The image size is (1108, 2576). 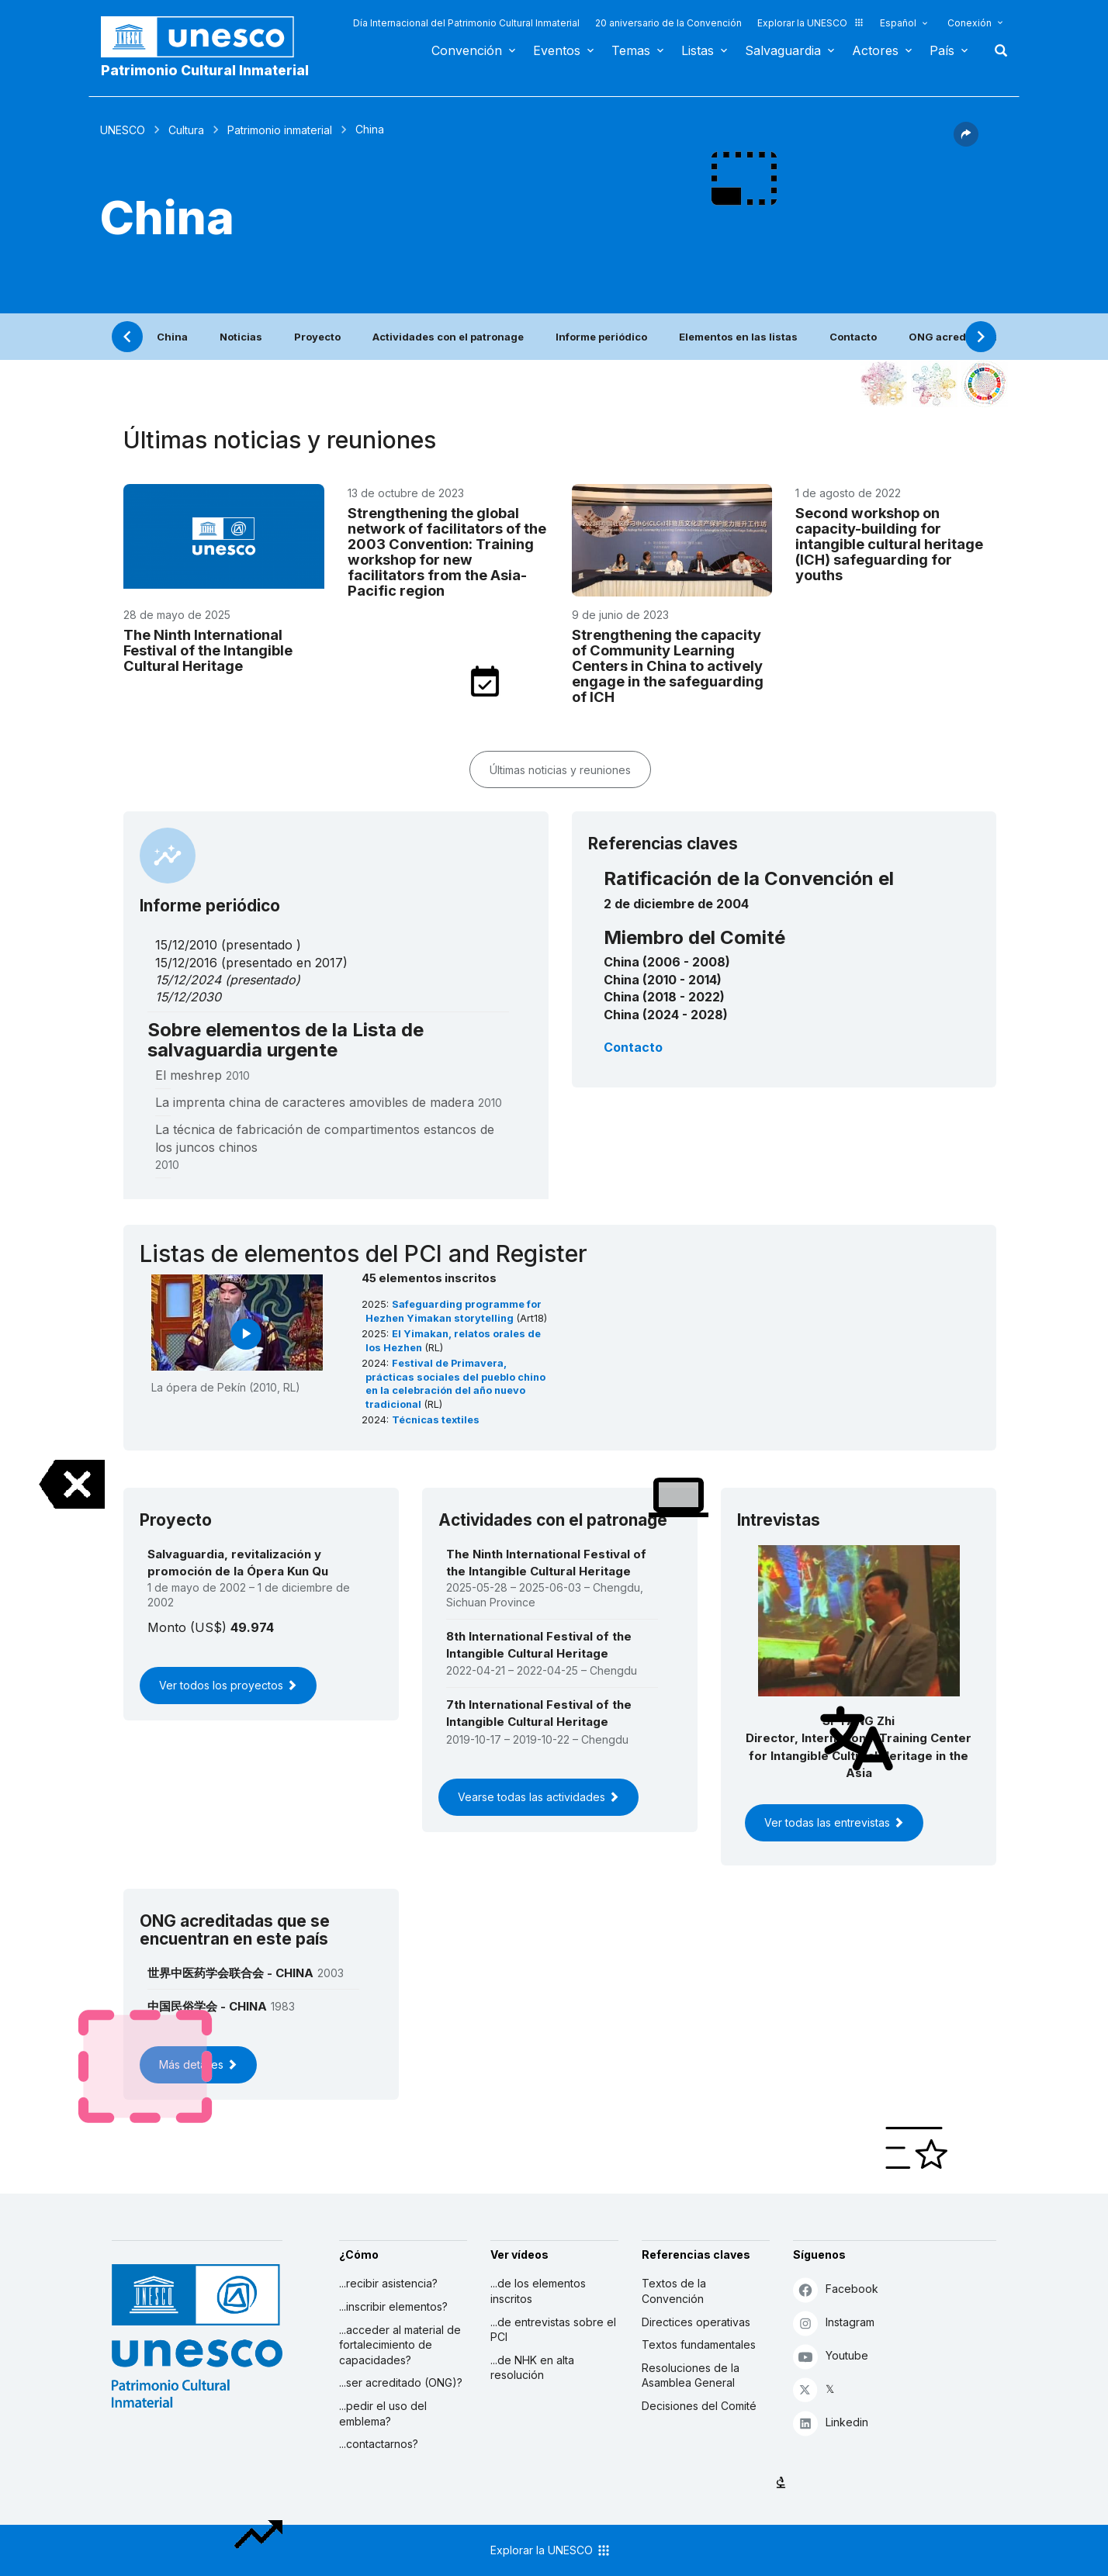 What do you see at coordinates (914, 2148) in the screenshot?
I see `view your favorites list` at bounding box center [914, 2148].